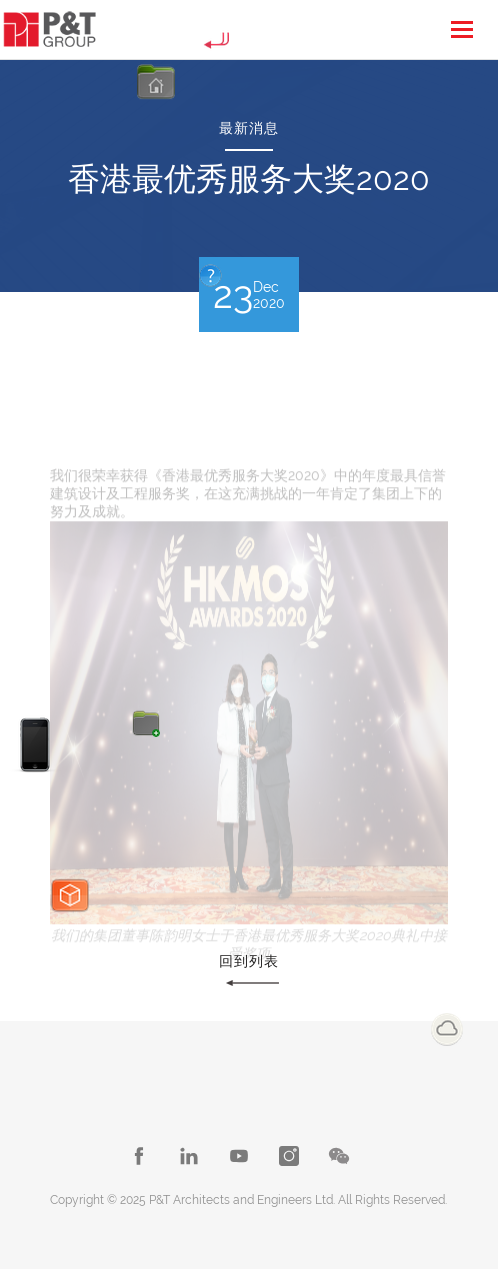 Image resolution: width=498 pixels, height=1269 pixels. Describe the element at coordinates (447, 1029) in the screenshot. I see `indicates file is synced with Dropbox cloud storage` at that location.